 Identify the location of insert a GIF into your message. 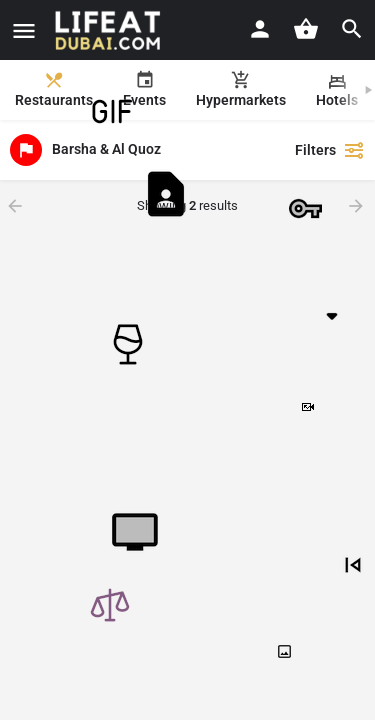
(111, 111).